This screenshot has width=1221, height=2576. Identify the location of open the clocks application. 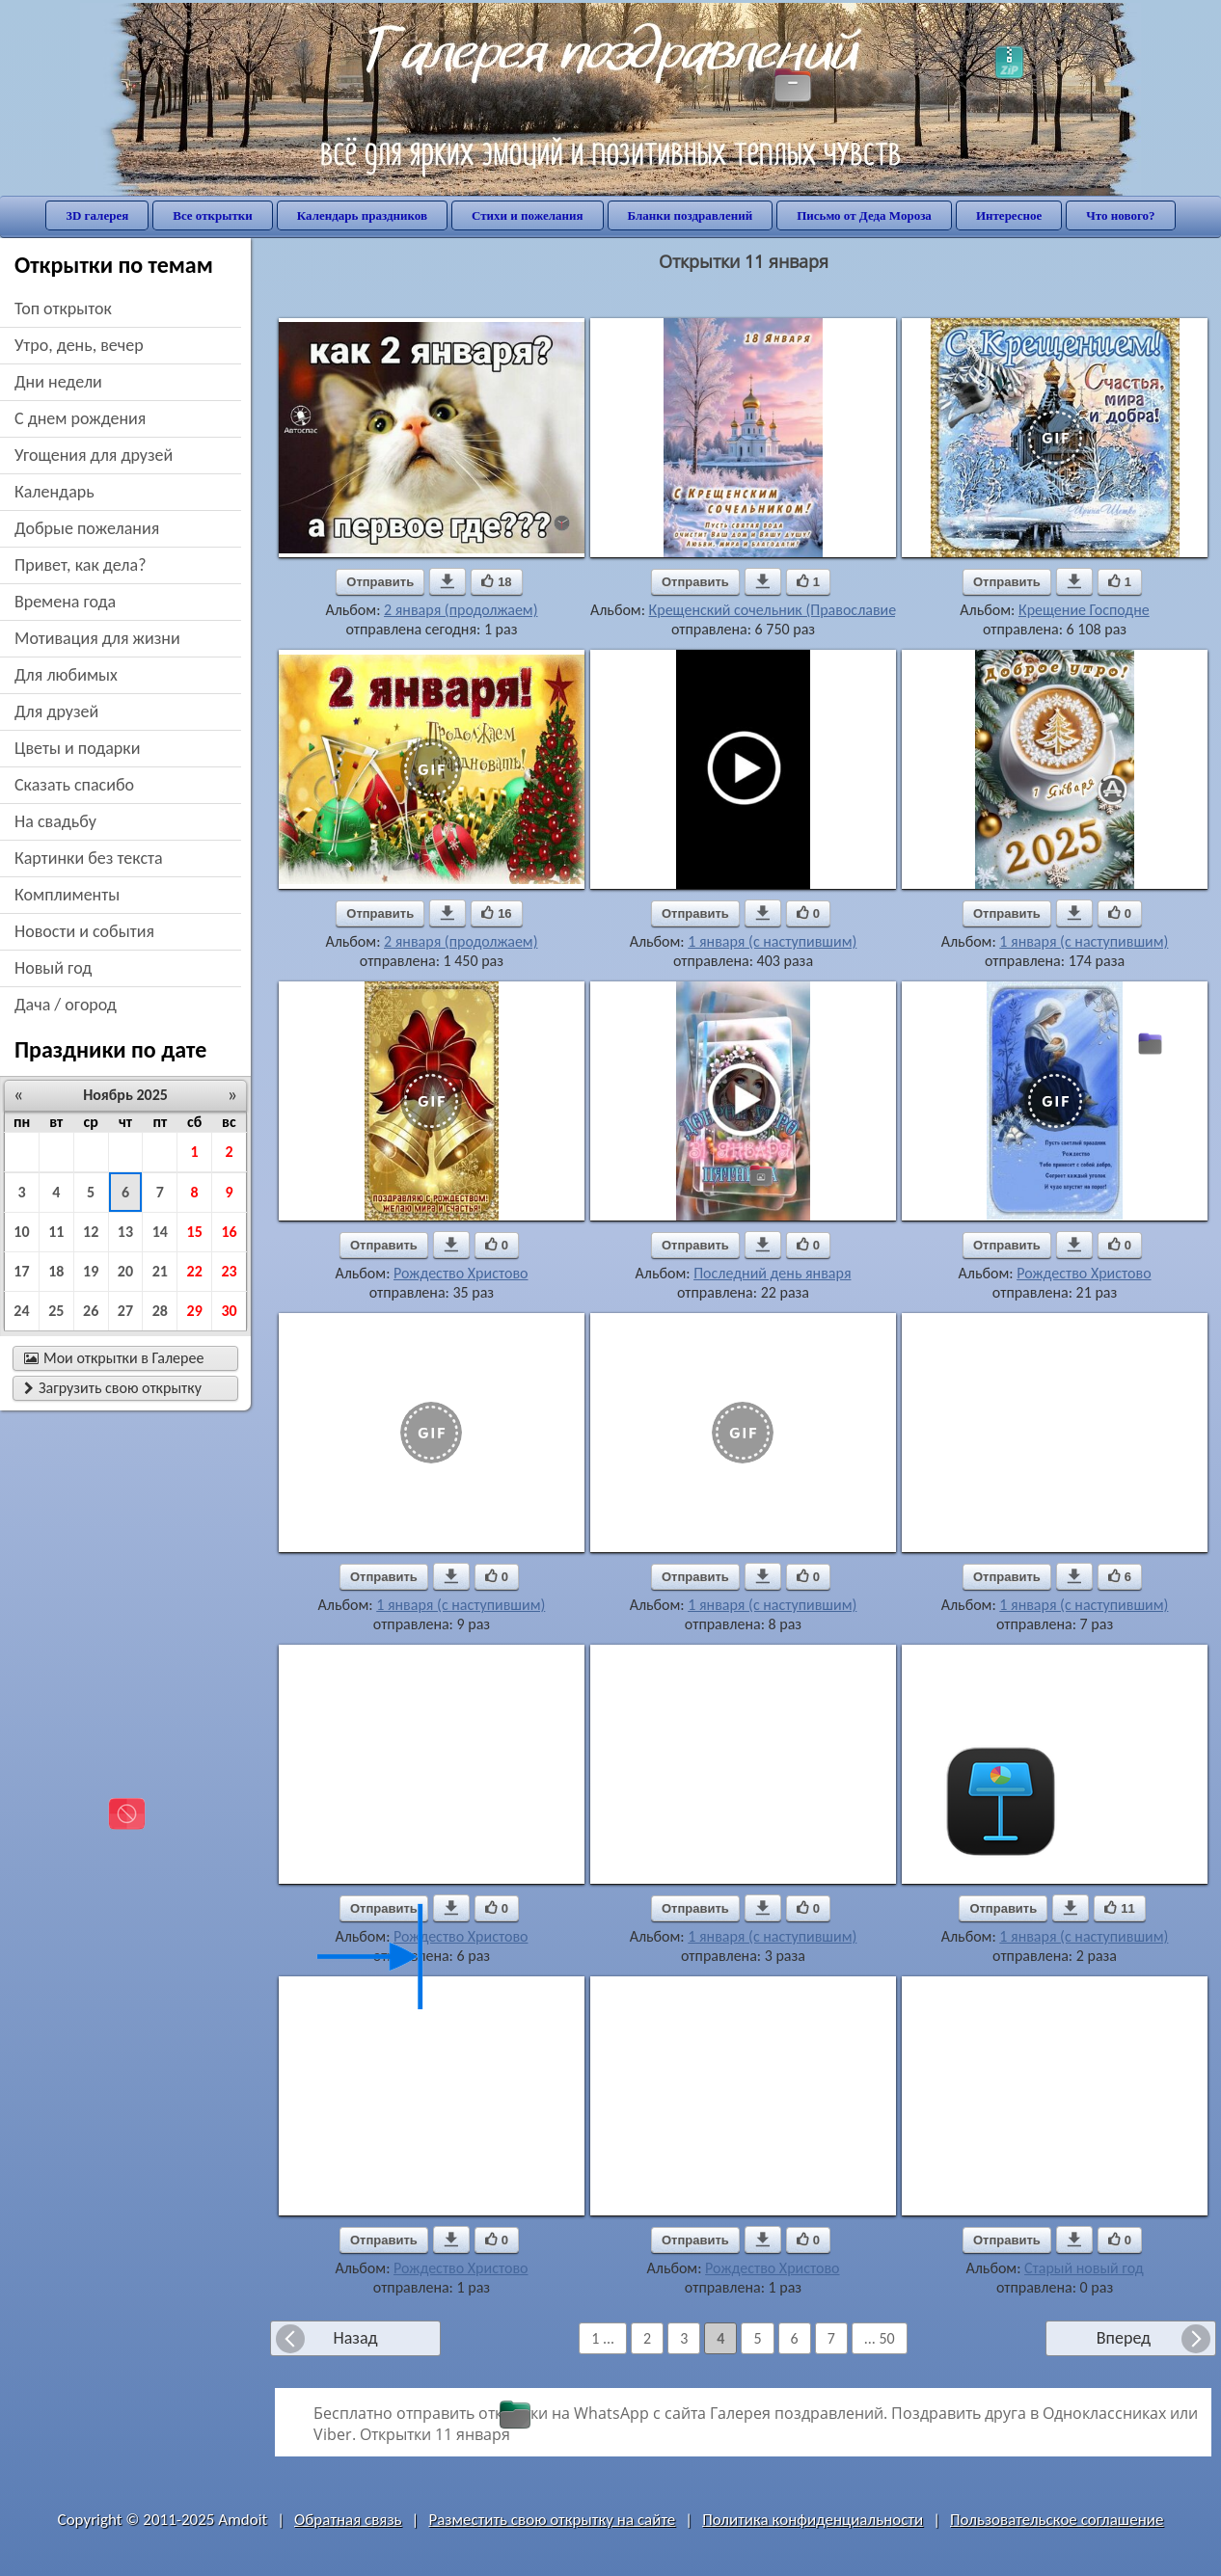
(561, 523).